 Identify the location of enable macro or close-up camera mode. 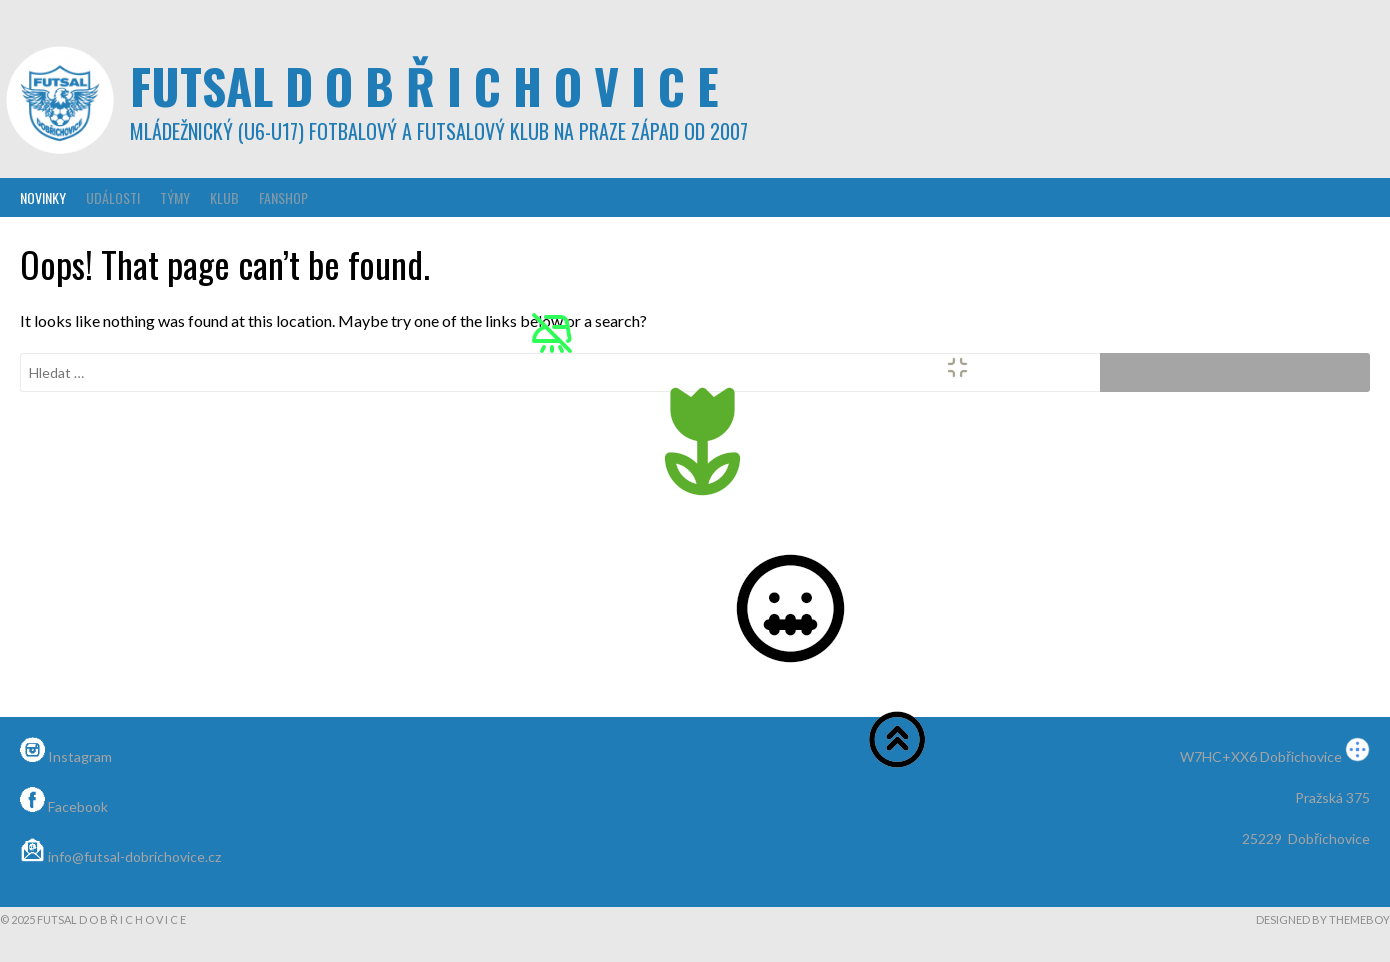
(702, 441).